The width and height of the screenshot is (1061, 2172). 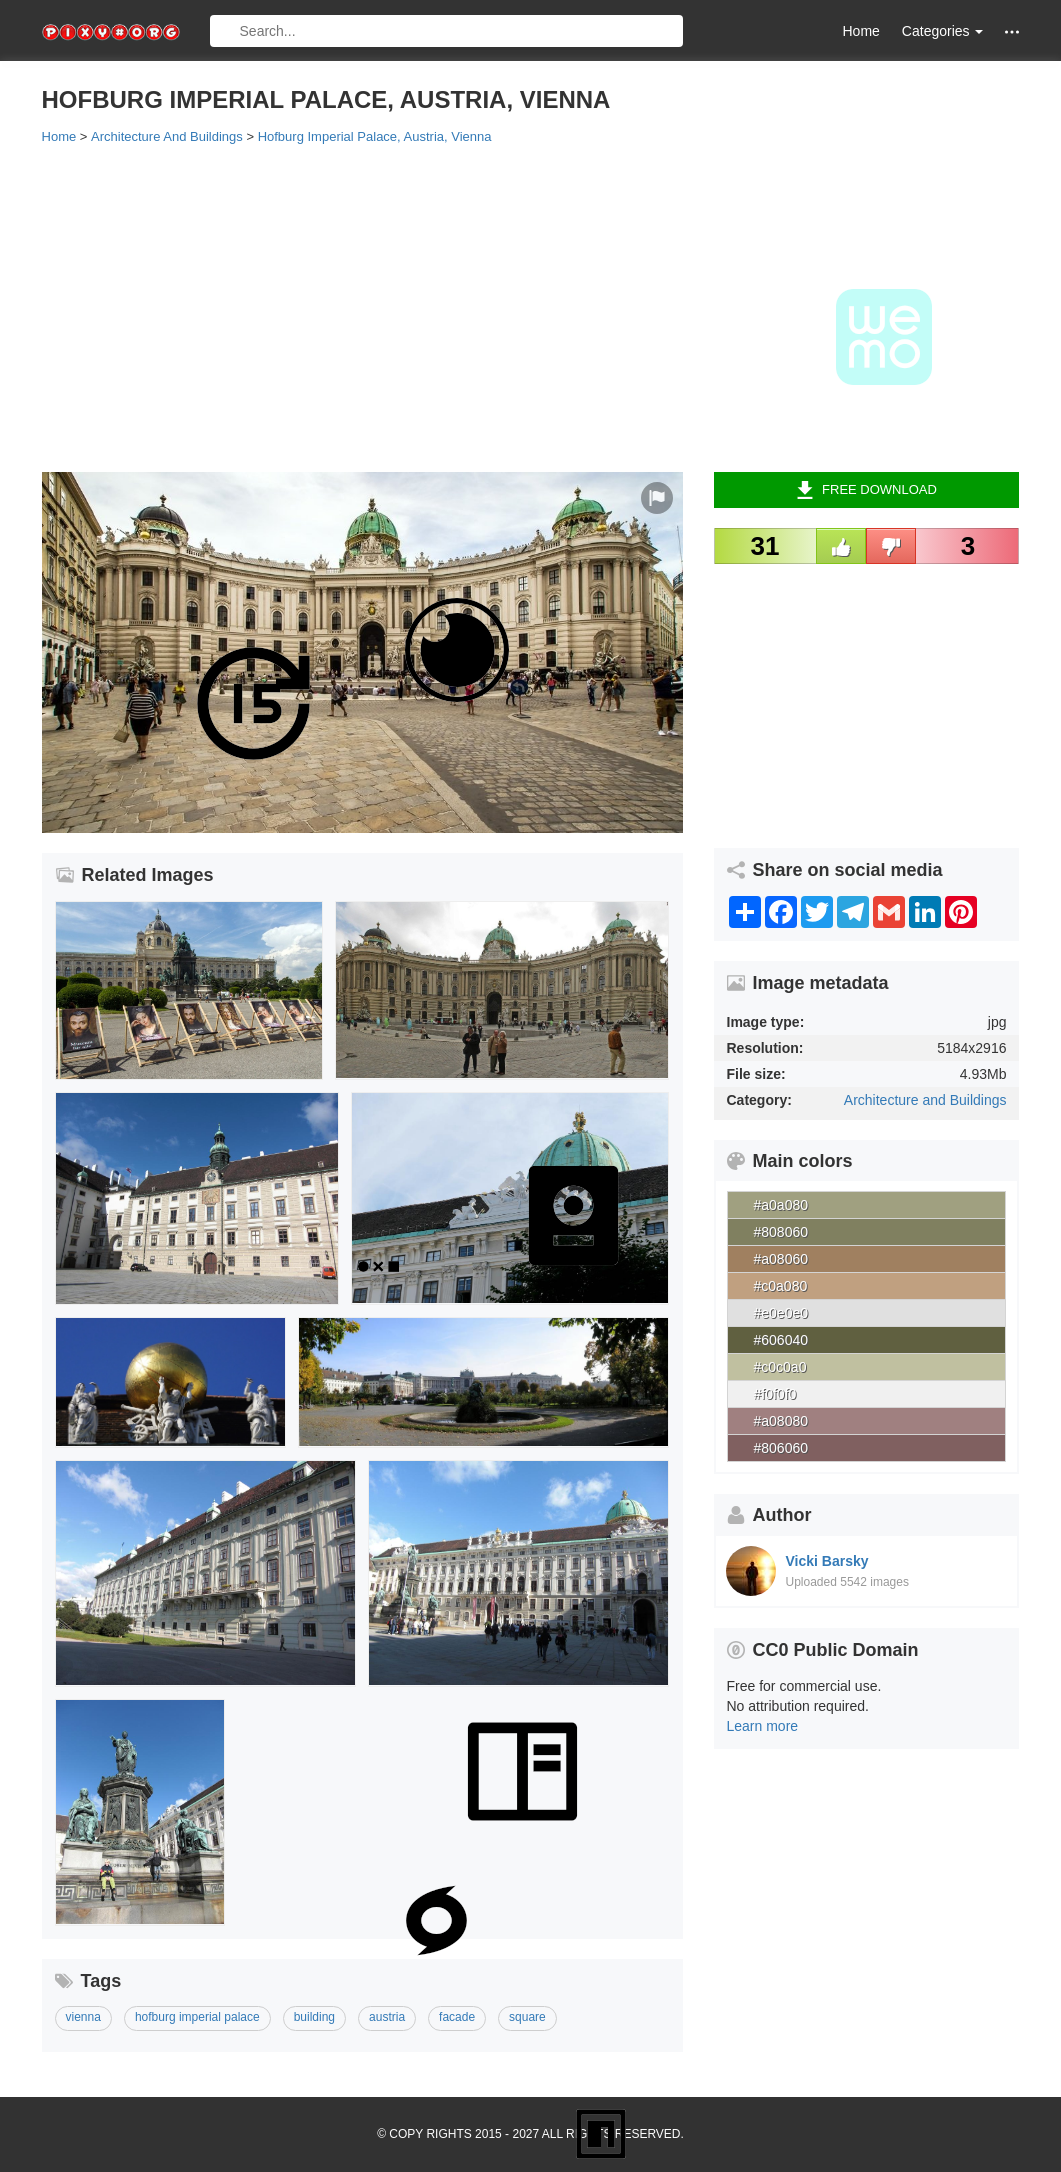 I want to click on open reading mode or e-reader, so click(x=522, y=1771).